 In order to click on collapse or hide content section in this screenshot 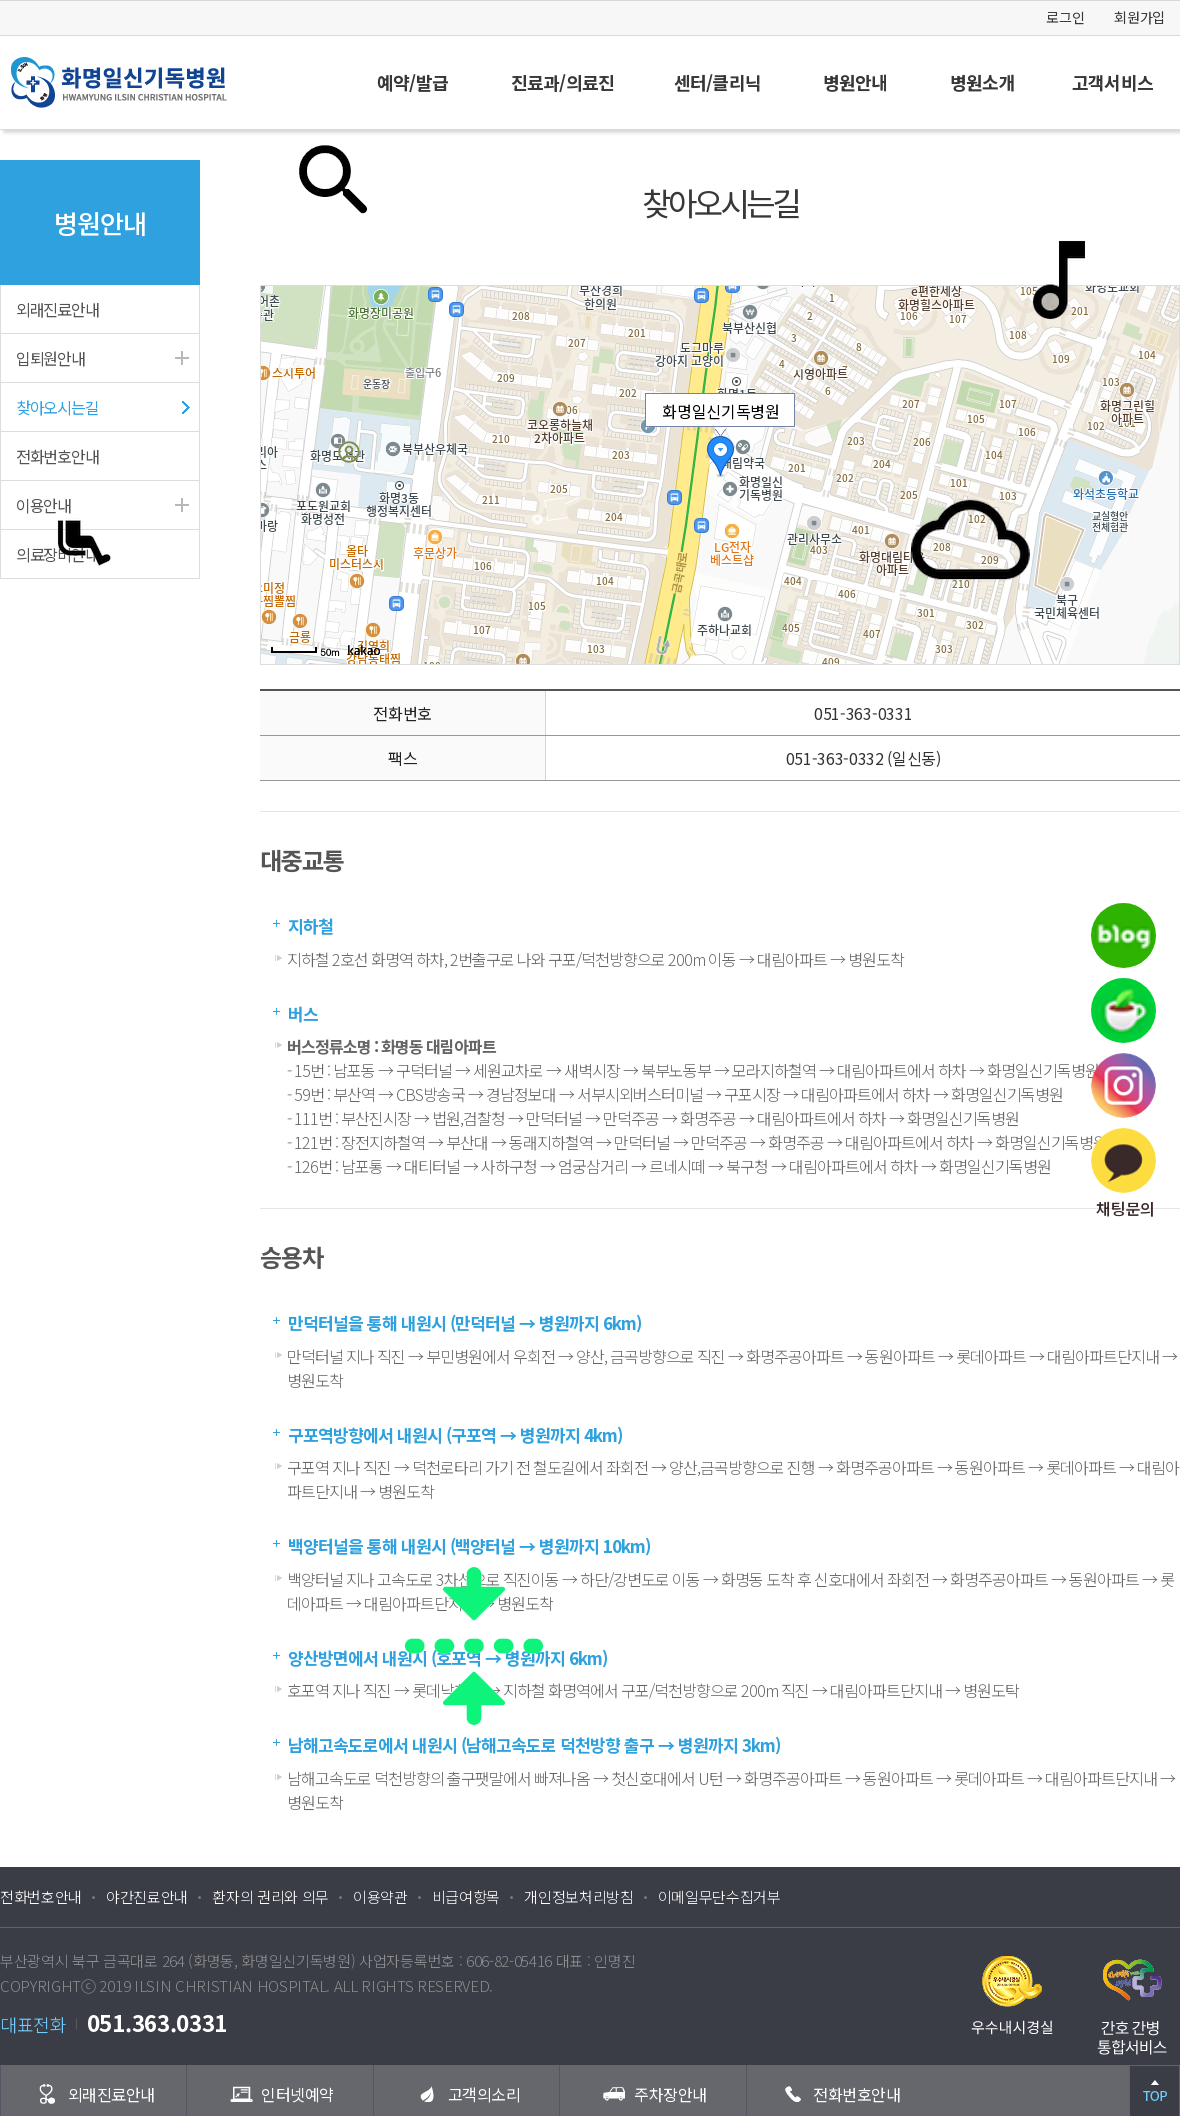, I will do `click(474, 1646)`.